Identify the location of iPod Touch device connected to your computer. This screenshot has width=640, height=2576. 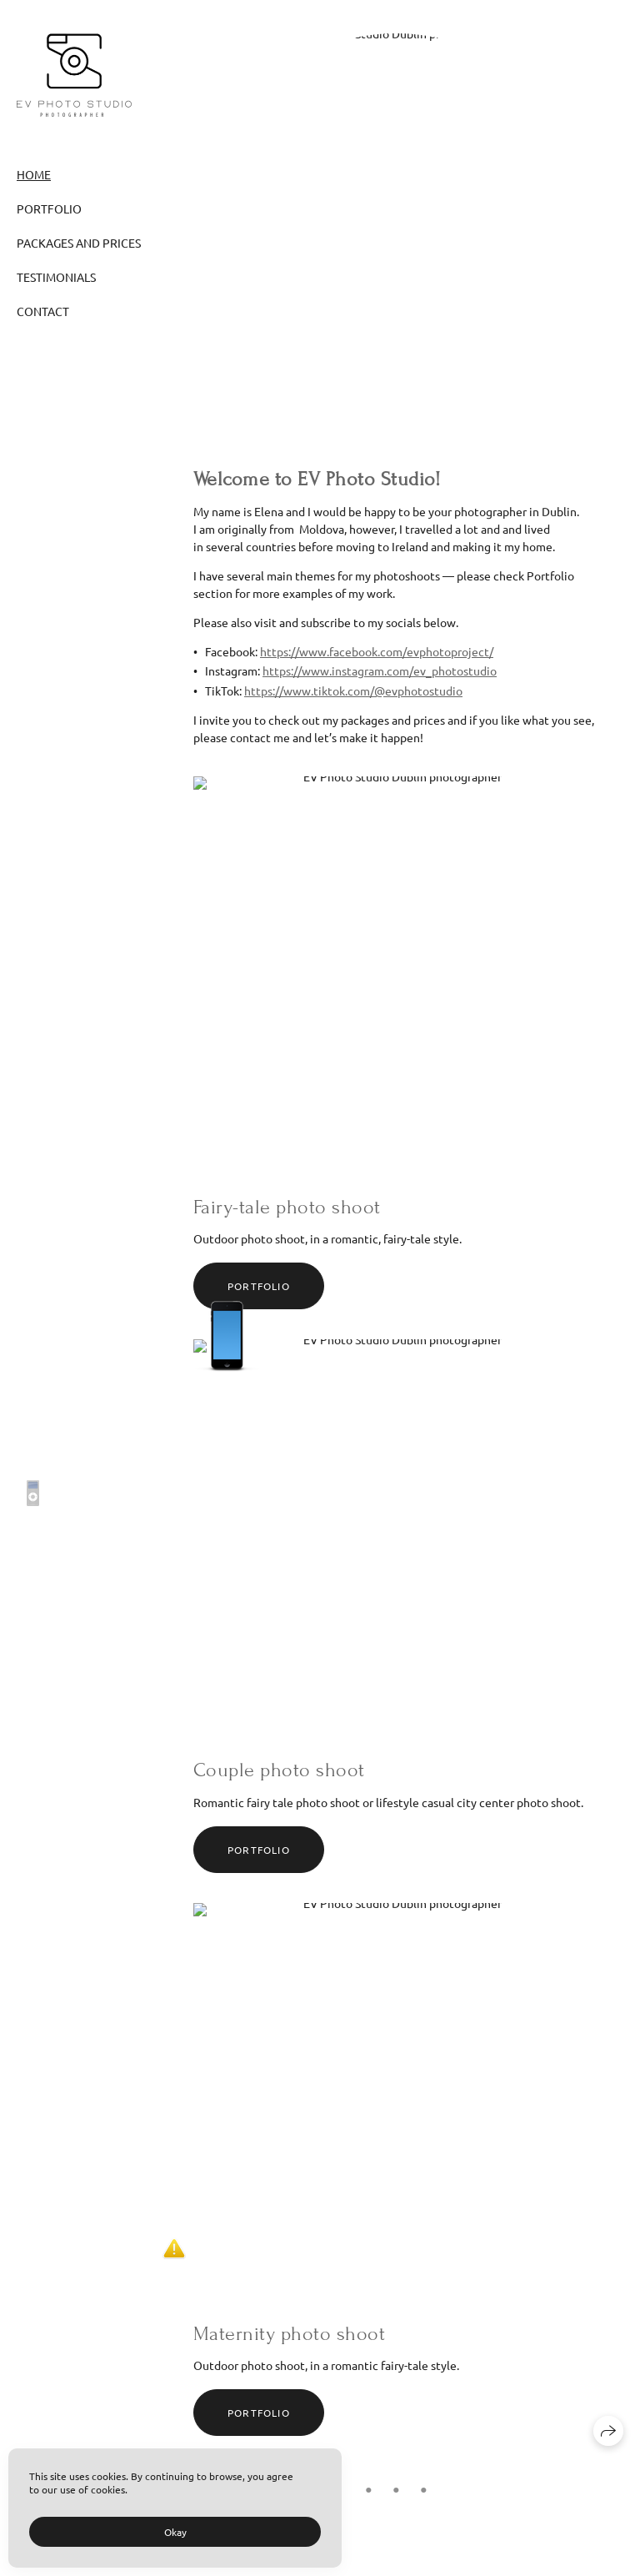
(227, 1336).